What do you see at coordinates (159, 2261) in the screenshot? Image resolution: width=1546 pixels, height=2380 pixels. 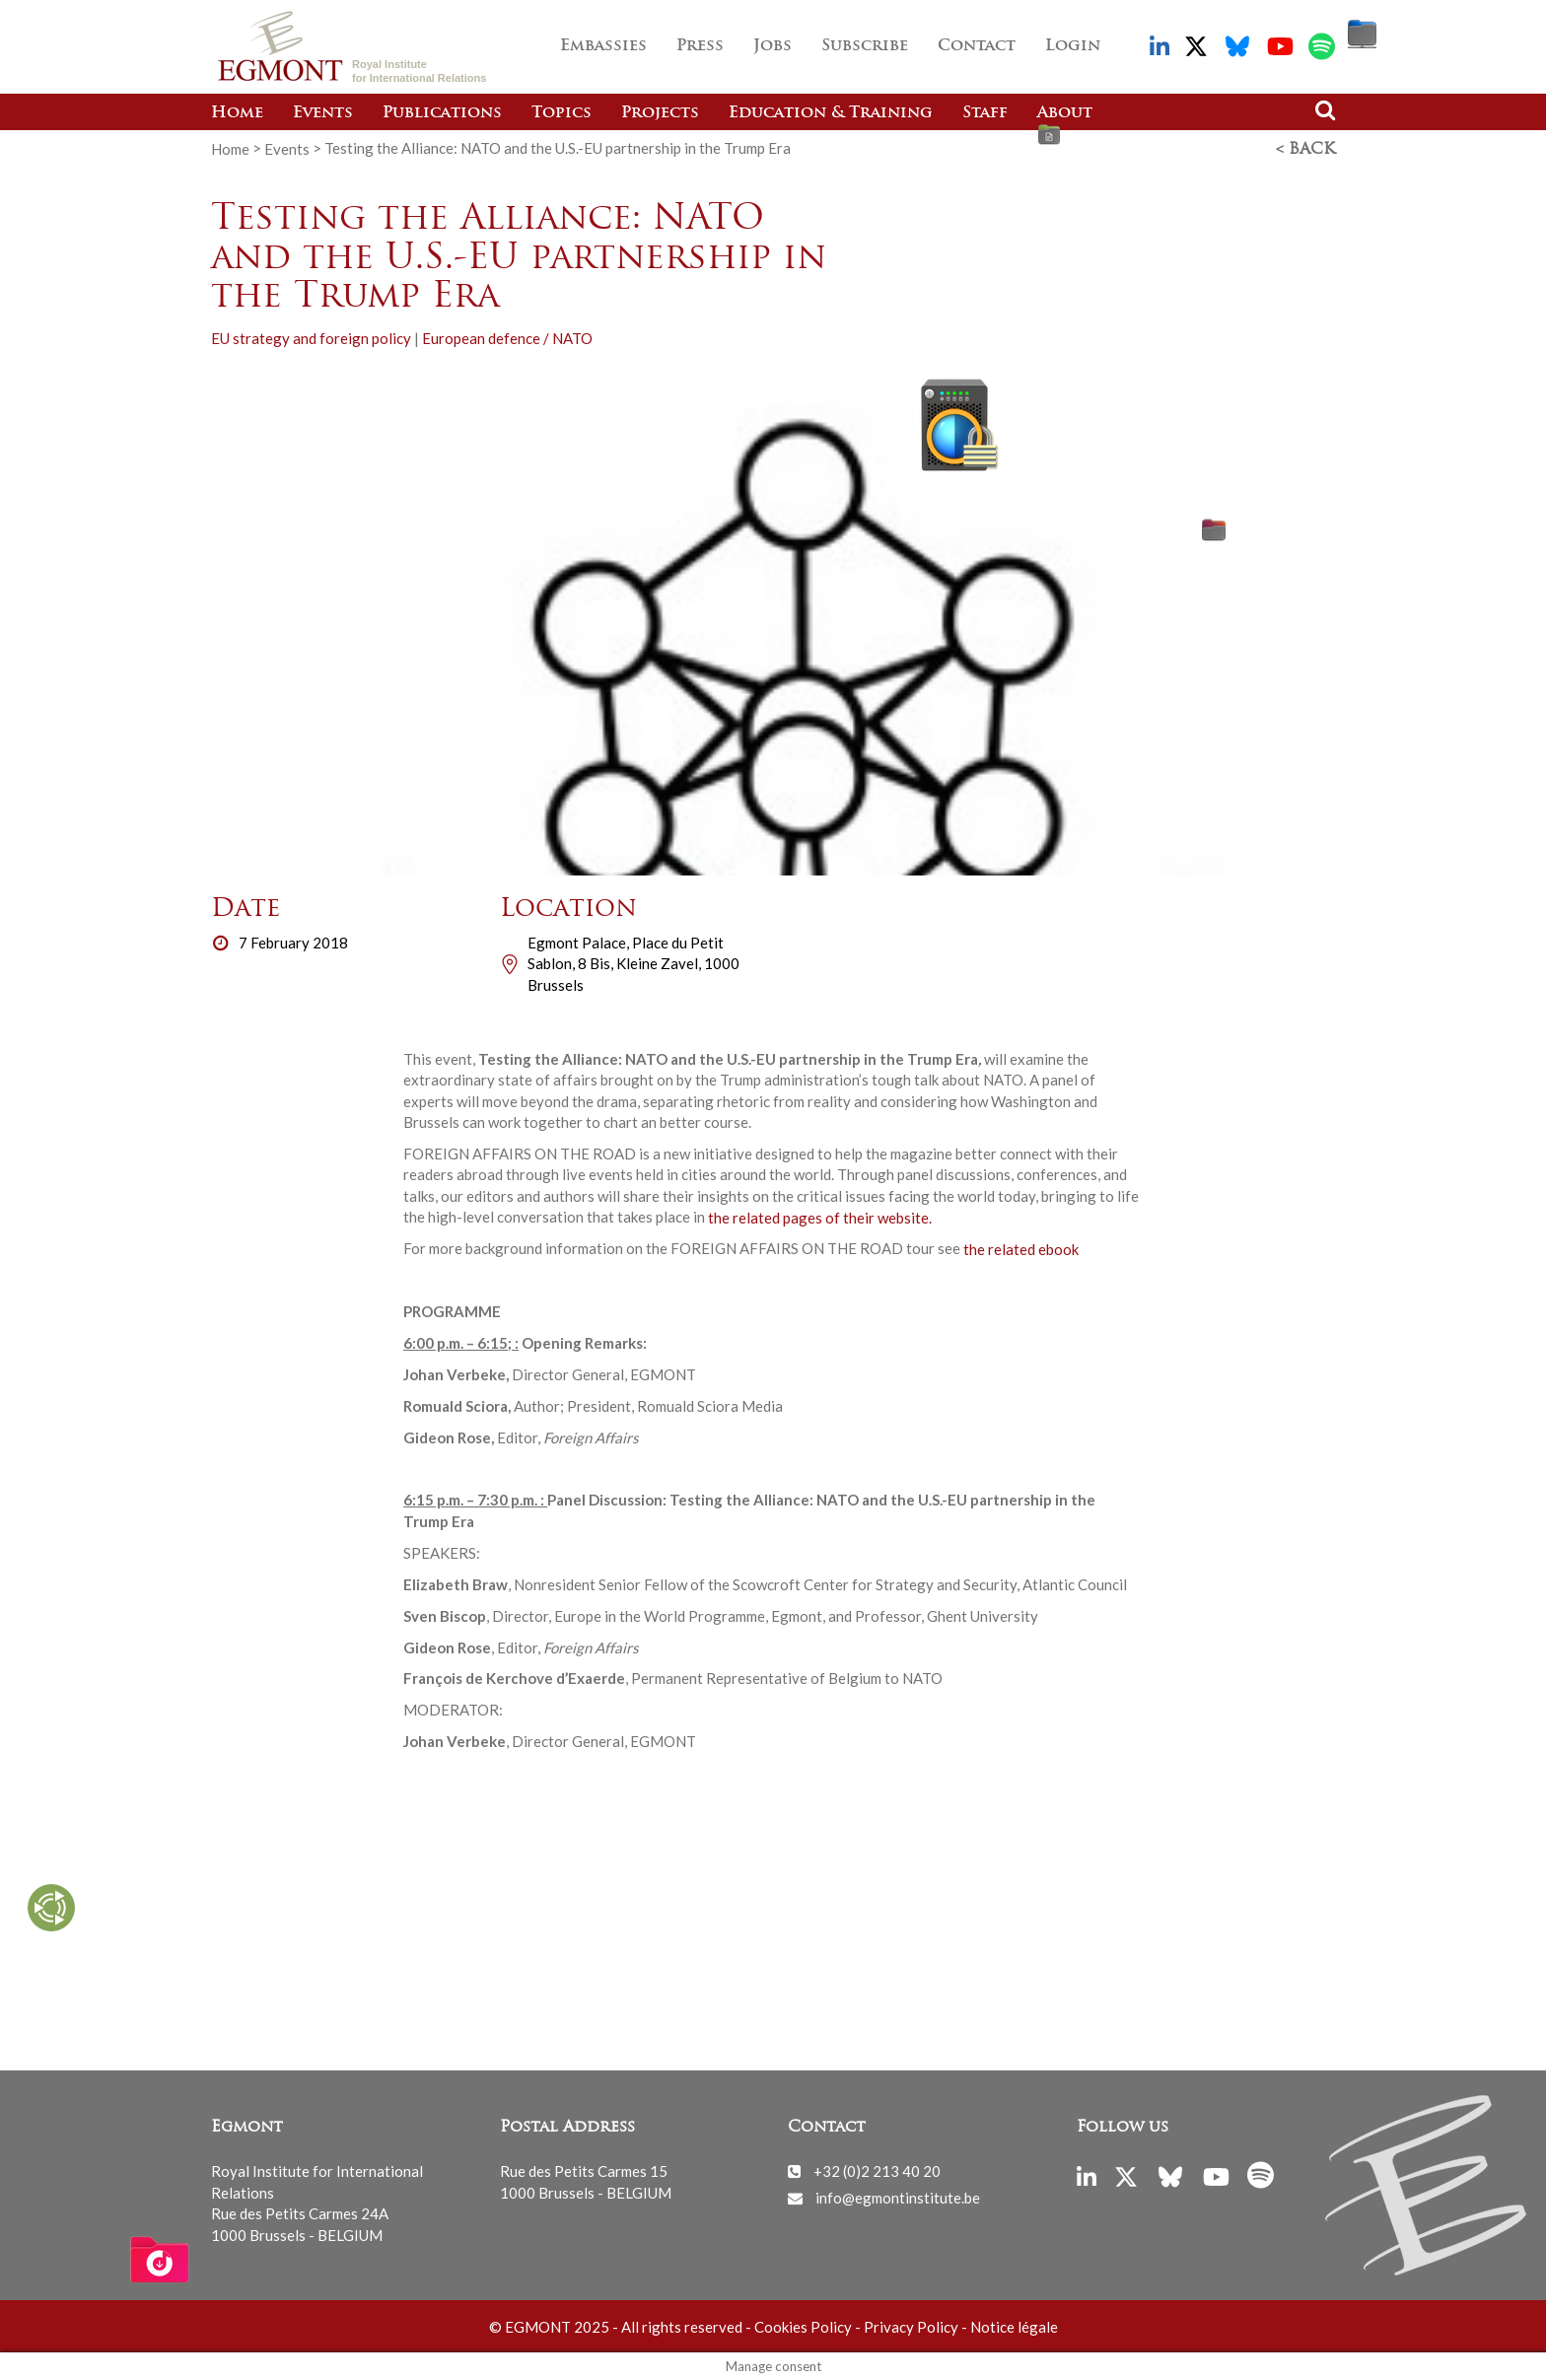 I see `open 4K Tokkit video downloads folder` at bounding box center [159, 2261].